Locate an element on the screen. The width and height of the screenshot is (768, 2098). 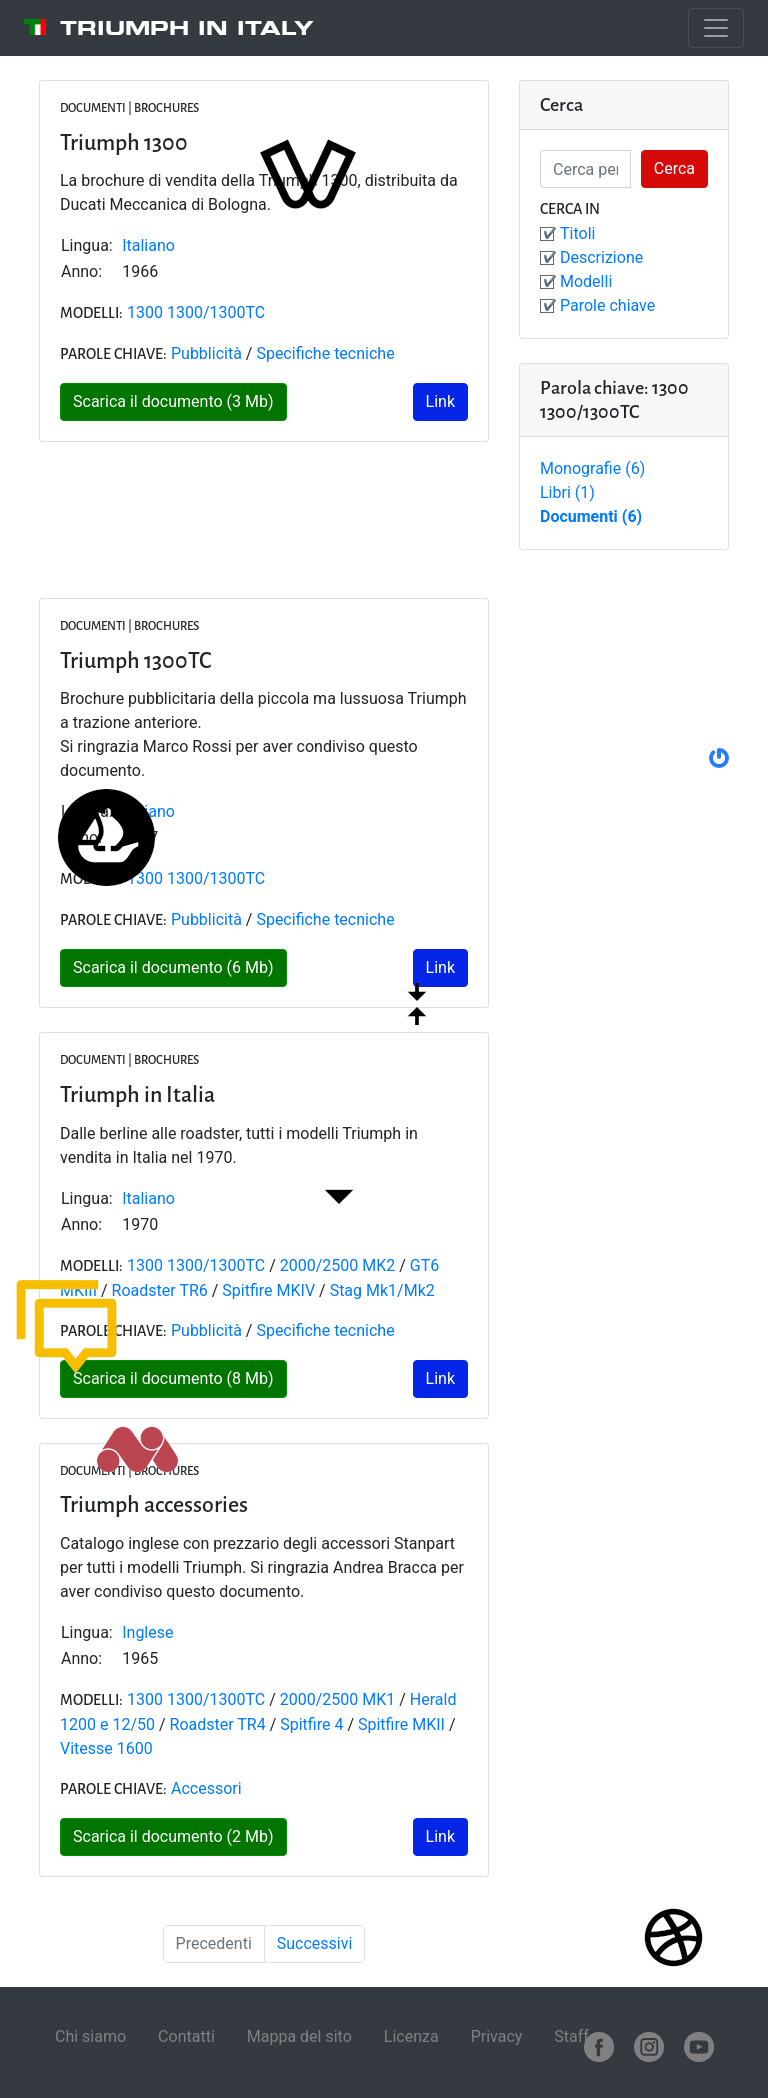
start a group discussion or conversation is located at coordinates (66, 1325).